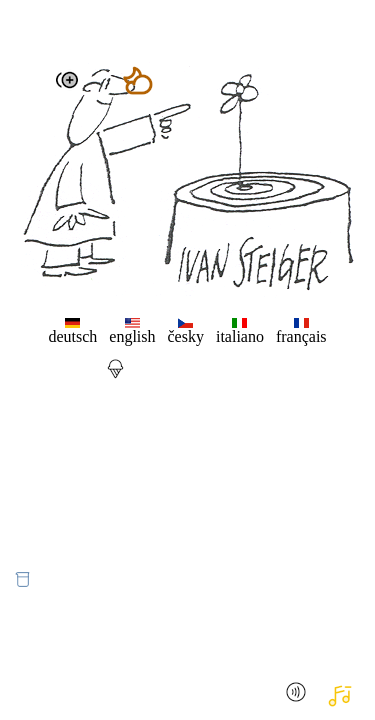 The height and width of the screenshot is (720, 375). What do you see at coordinates (296, 692) in the screenshot?
I see `tap to pay with contactless payment` at bounding box center [296, 692].